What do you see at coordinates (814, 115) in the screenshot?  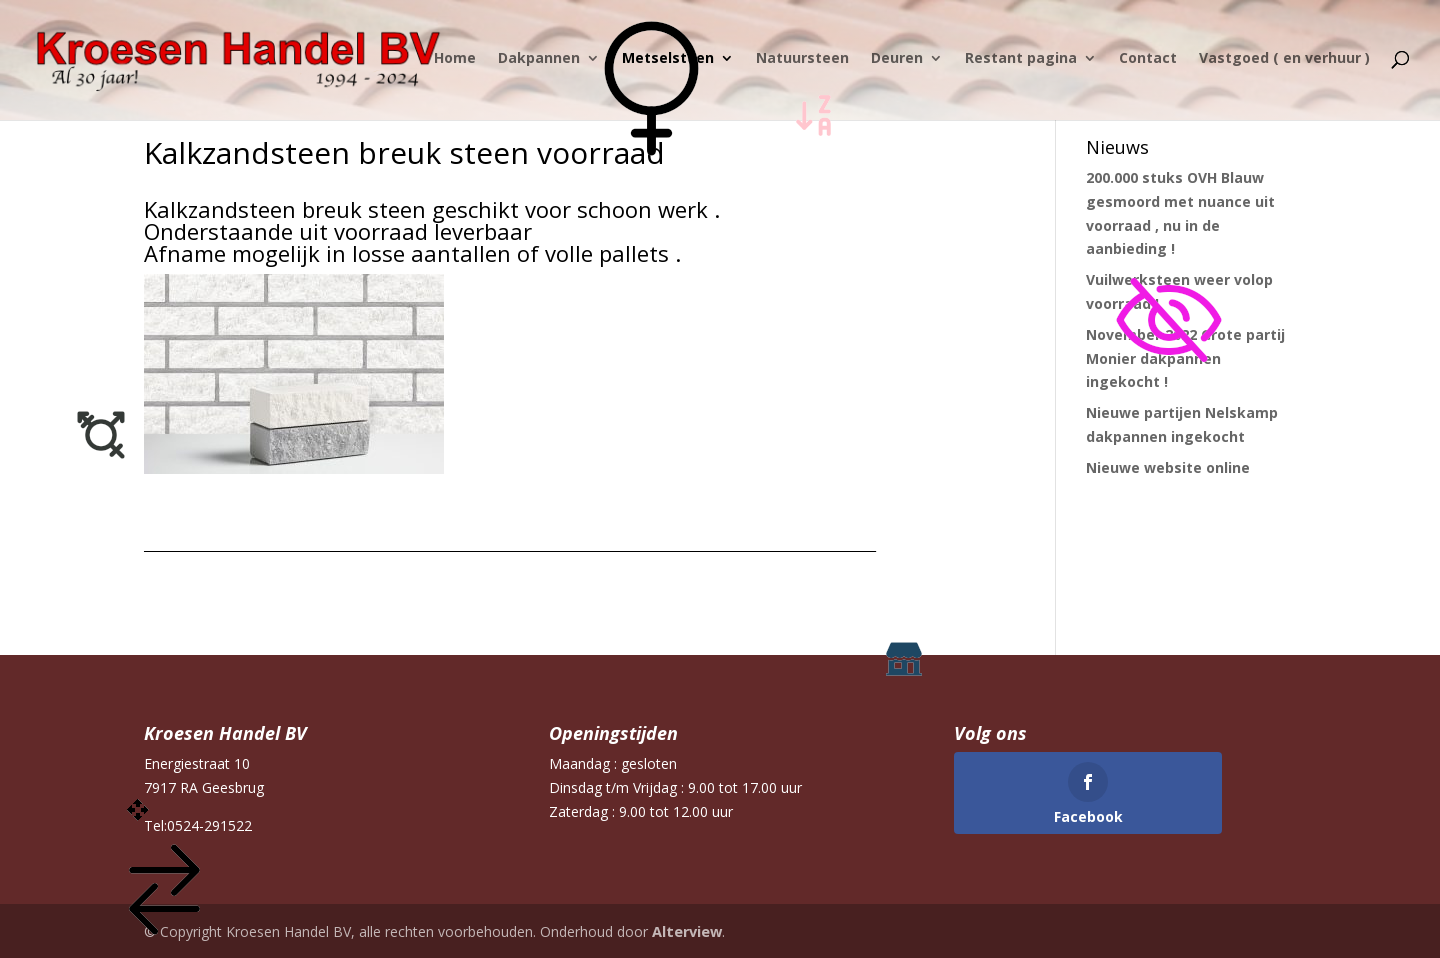 I see `sort items alphabetically from Z to A` at bounding box center [814, 115].